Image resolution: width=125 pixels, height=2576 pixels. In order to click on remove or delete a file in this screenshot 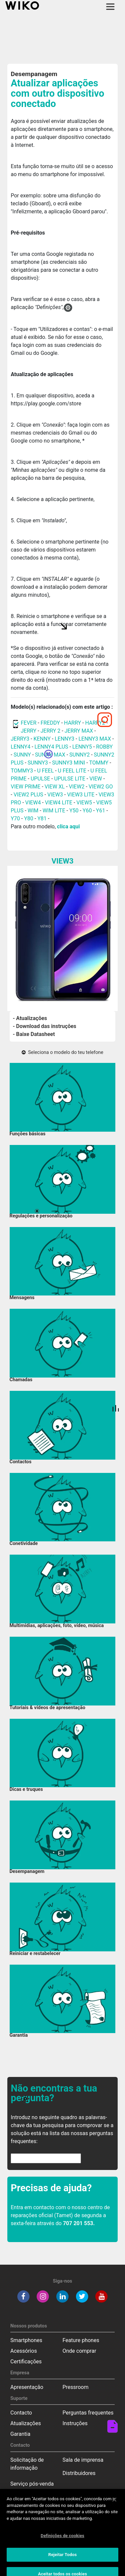, I will do `click(112, 2426)`.